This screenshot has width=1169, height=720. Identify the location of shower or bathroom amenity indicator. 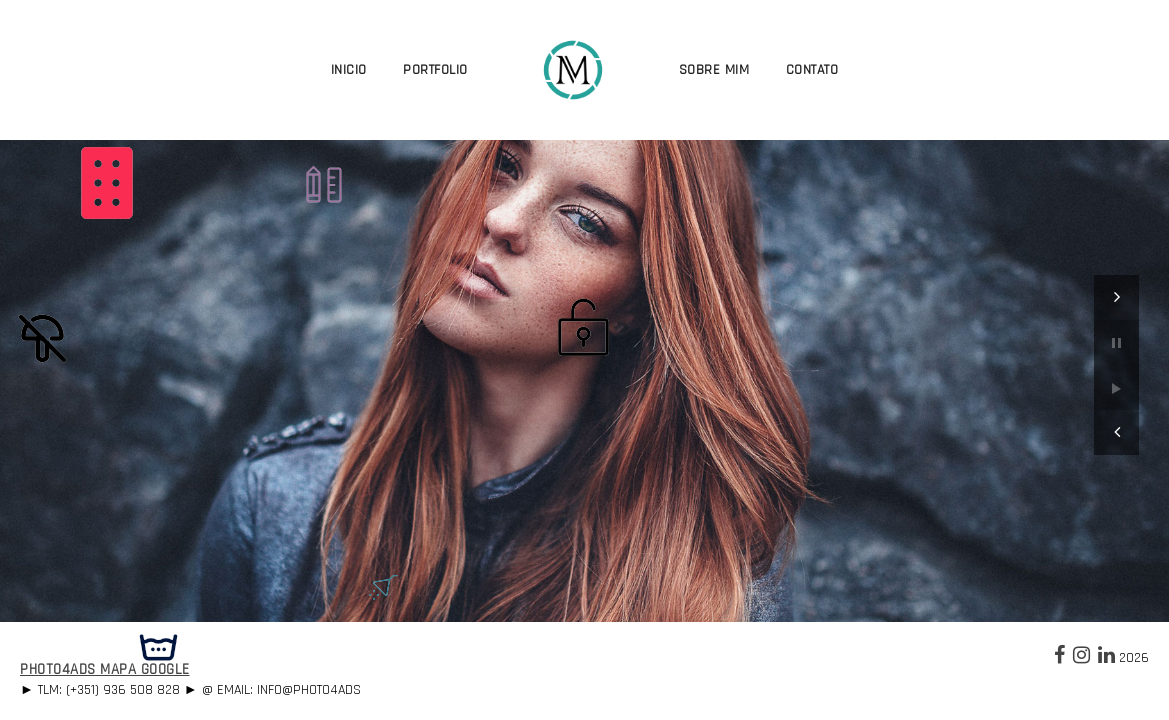
(383, 586).